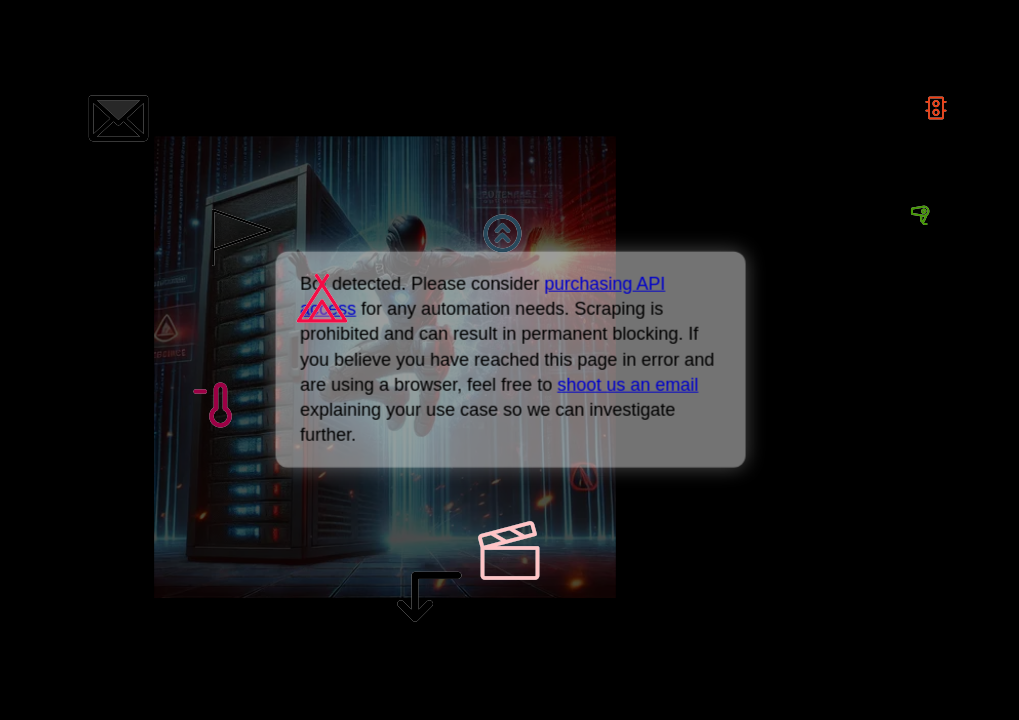  I want to click on navigate back and down in a menu hierarchy, so click(427, 592).